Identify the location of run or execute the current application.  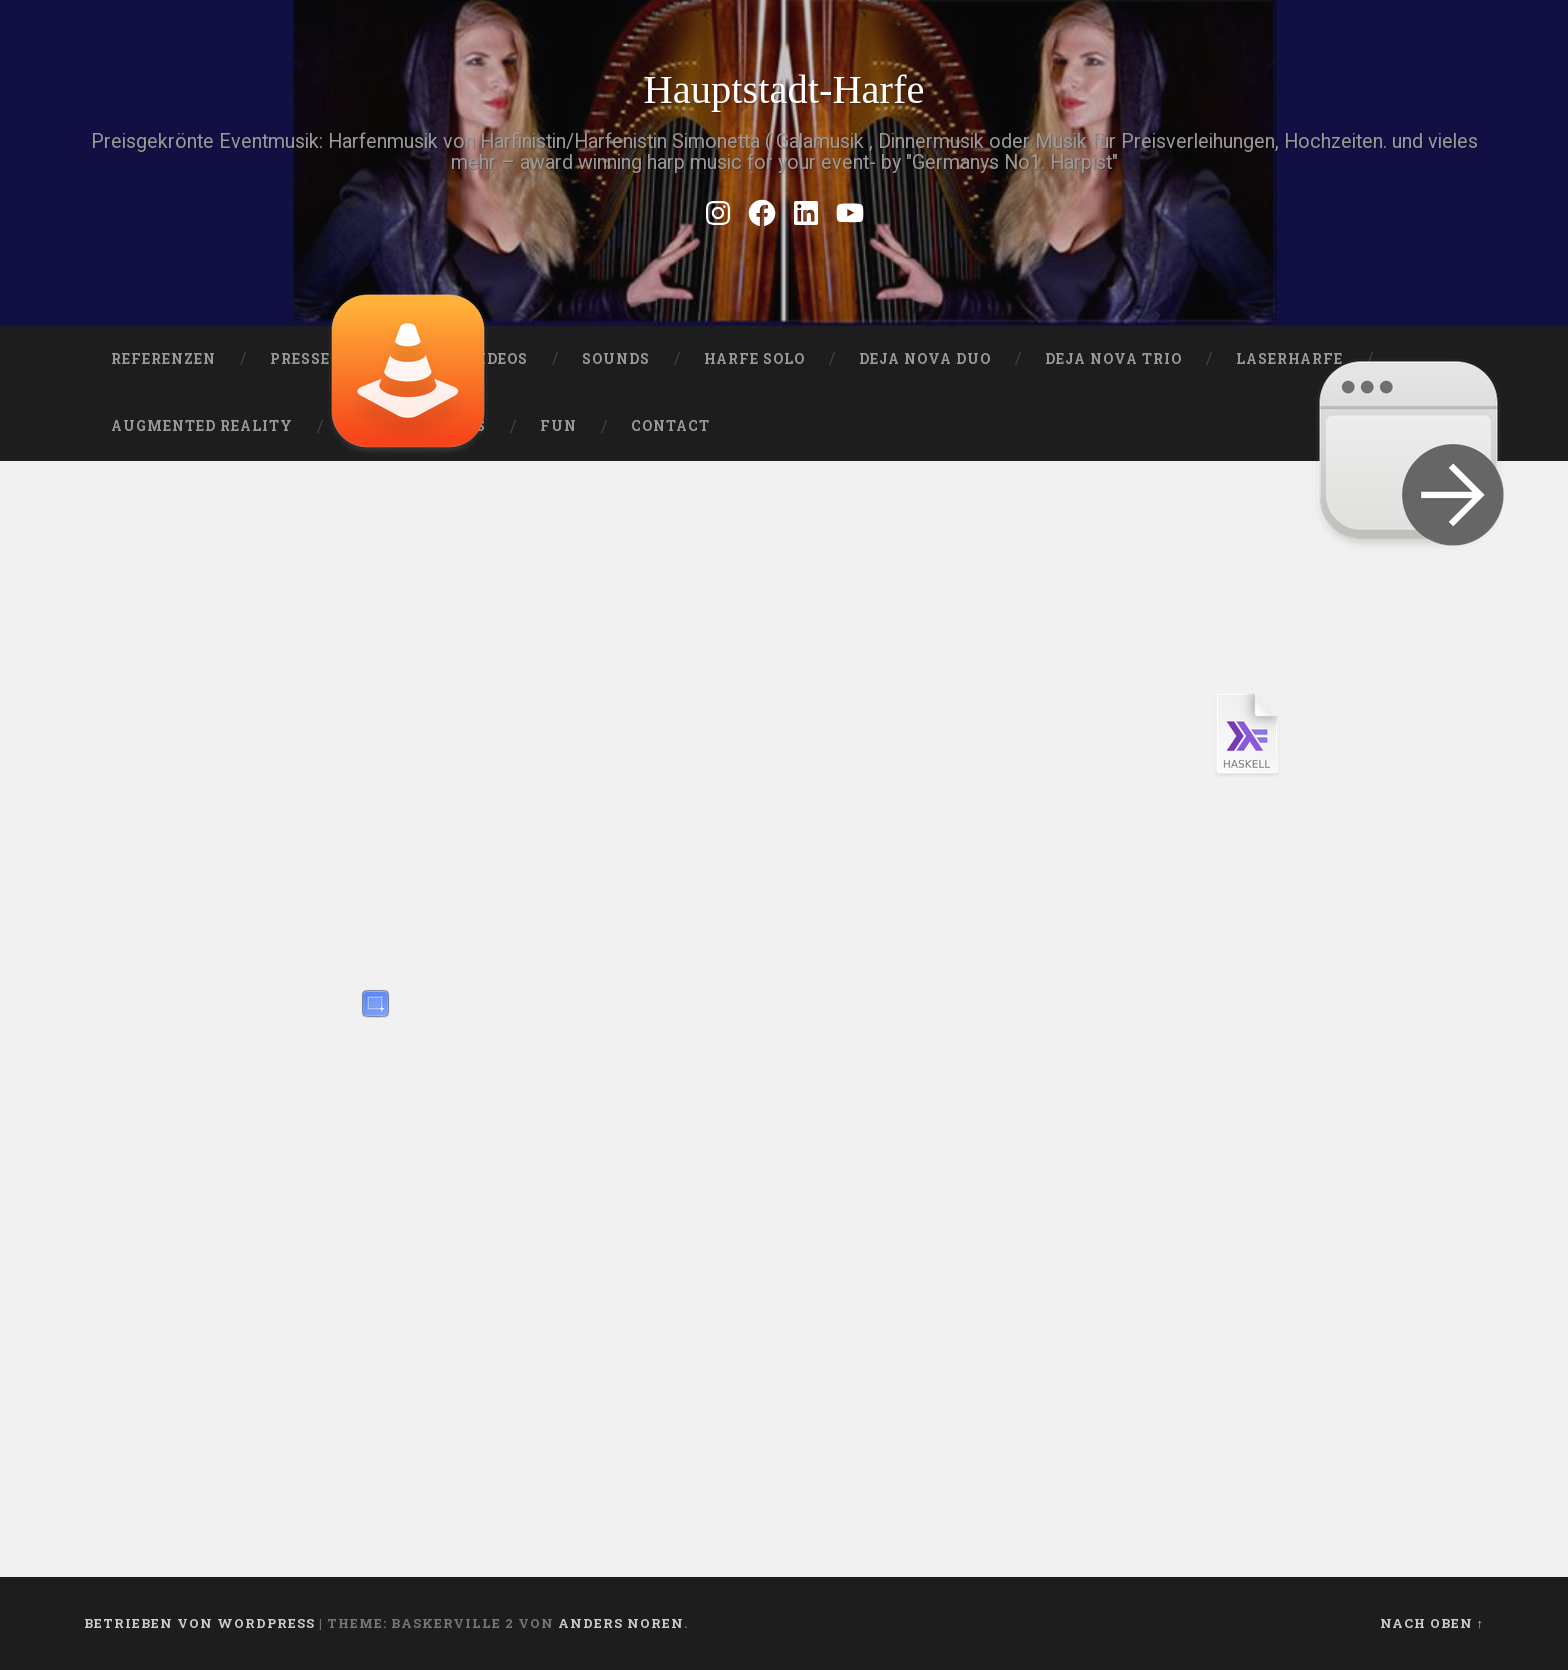
(1408, 450).